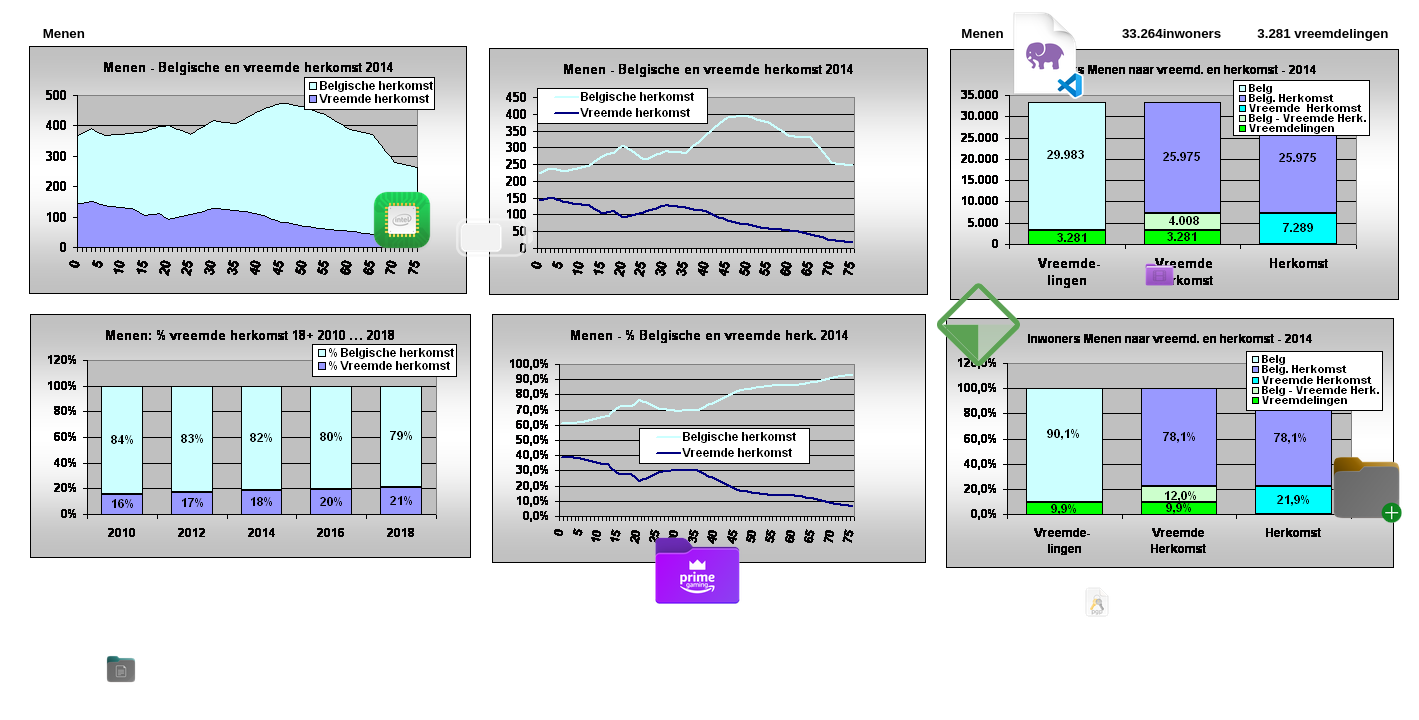 The height and width of the screenshot is (720, 1419). Describe the element at coordinates (1097, 602) in the screenshot. I see `a PGP encryption key file` at that location.